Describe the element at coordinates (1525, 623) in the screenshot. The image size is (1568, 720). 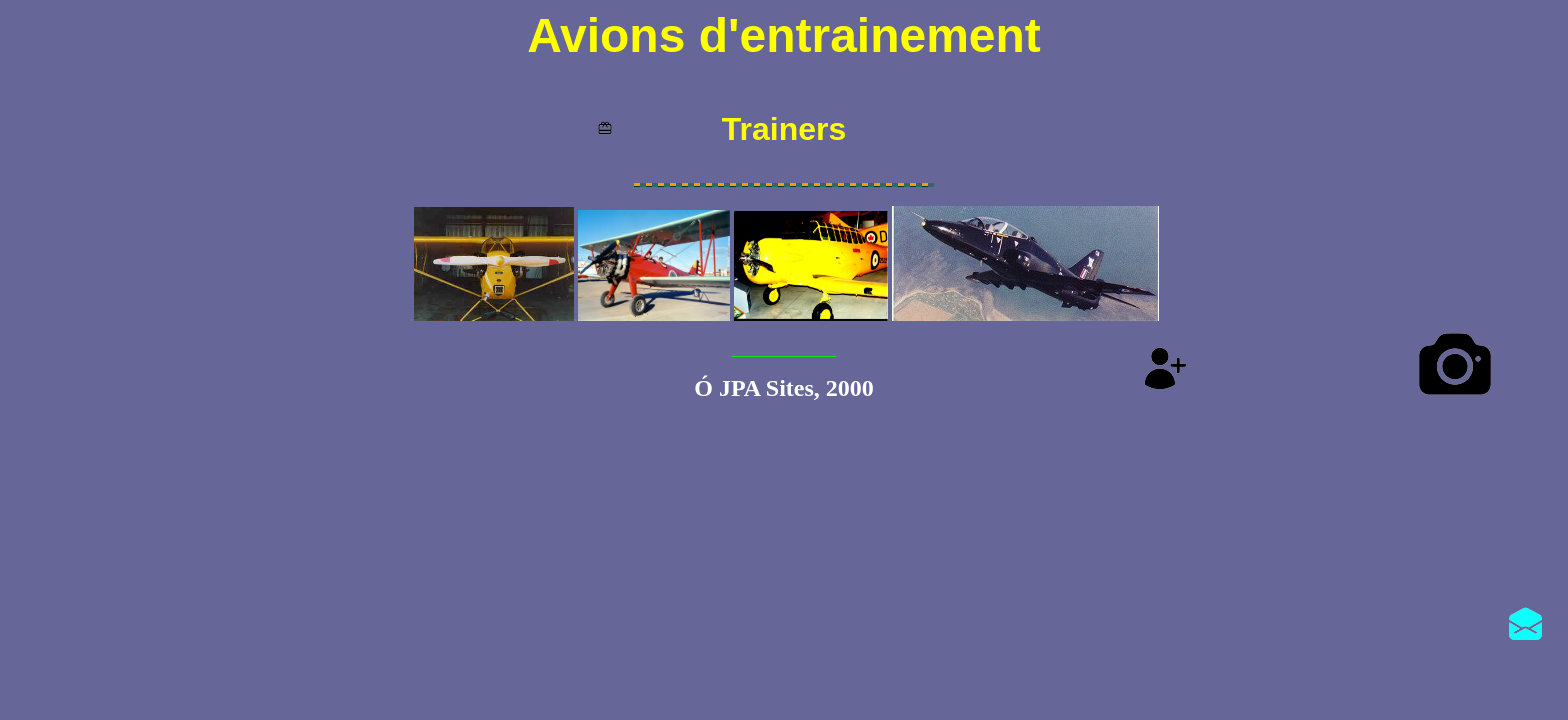
I see `view opened or read messages` at that location.